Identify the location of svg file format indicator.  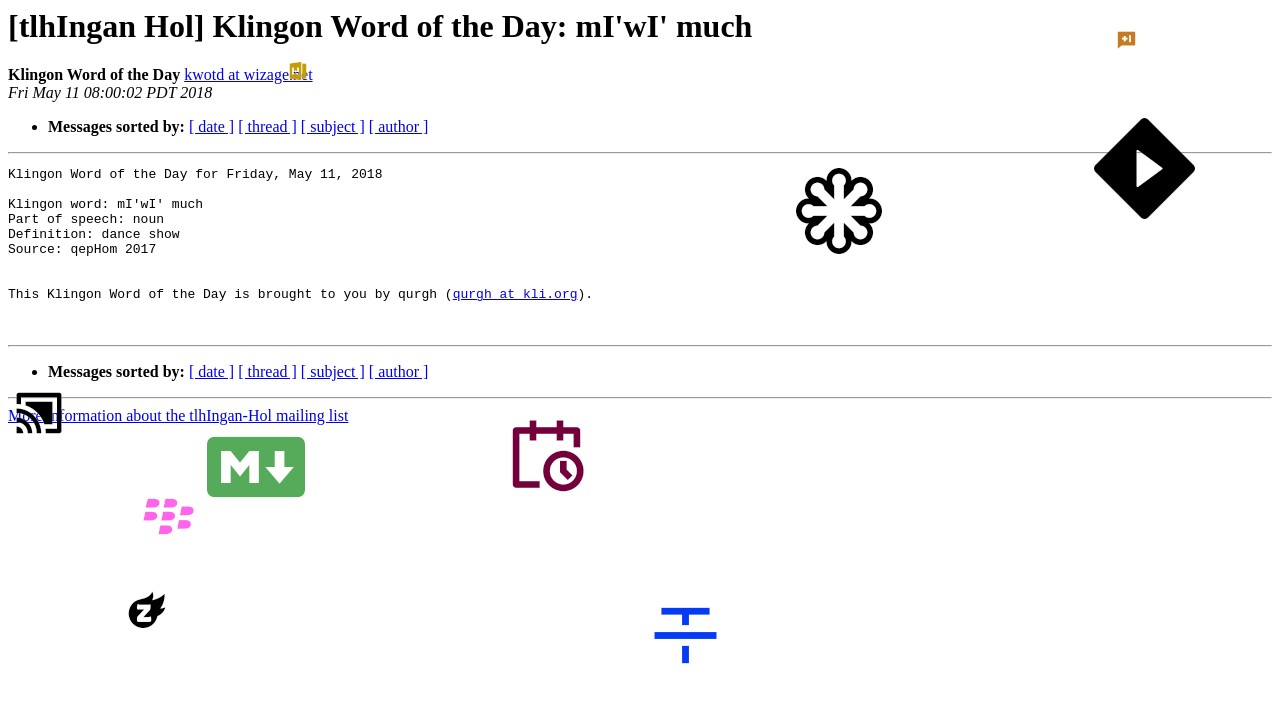
(839, 211).